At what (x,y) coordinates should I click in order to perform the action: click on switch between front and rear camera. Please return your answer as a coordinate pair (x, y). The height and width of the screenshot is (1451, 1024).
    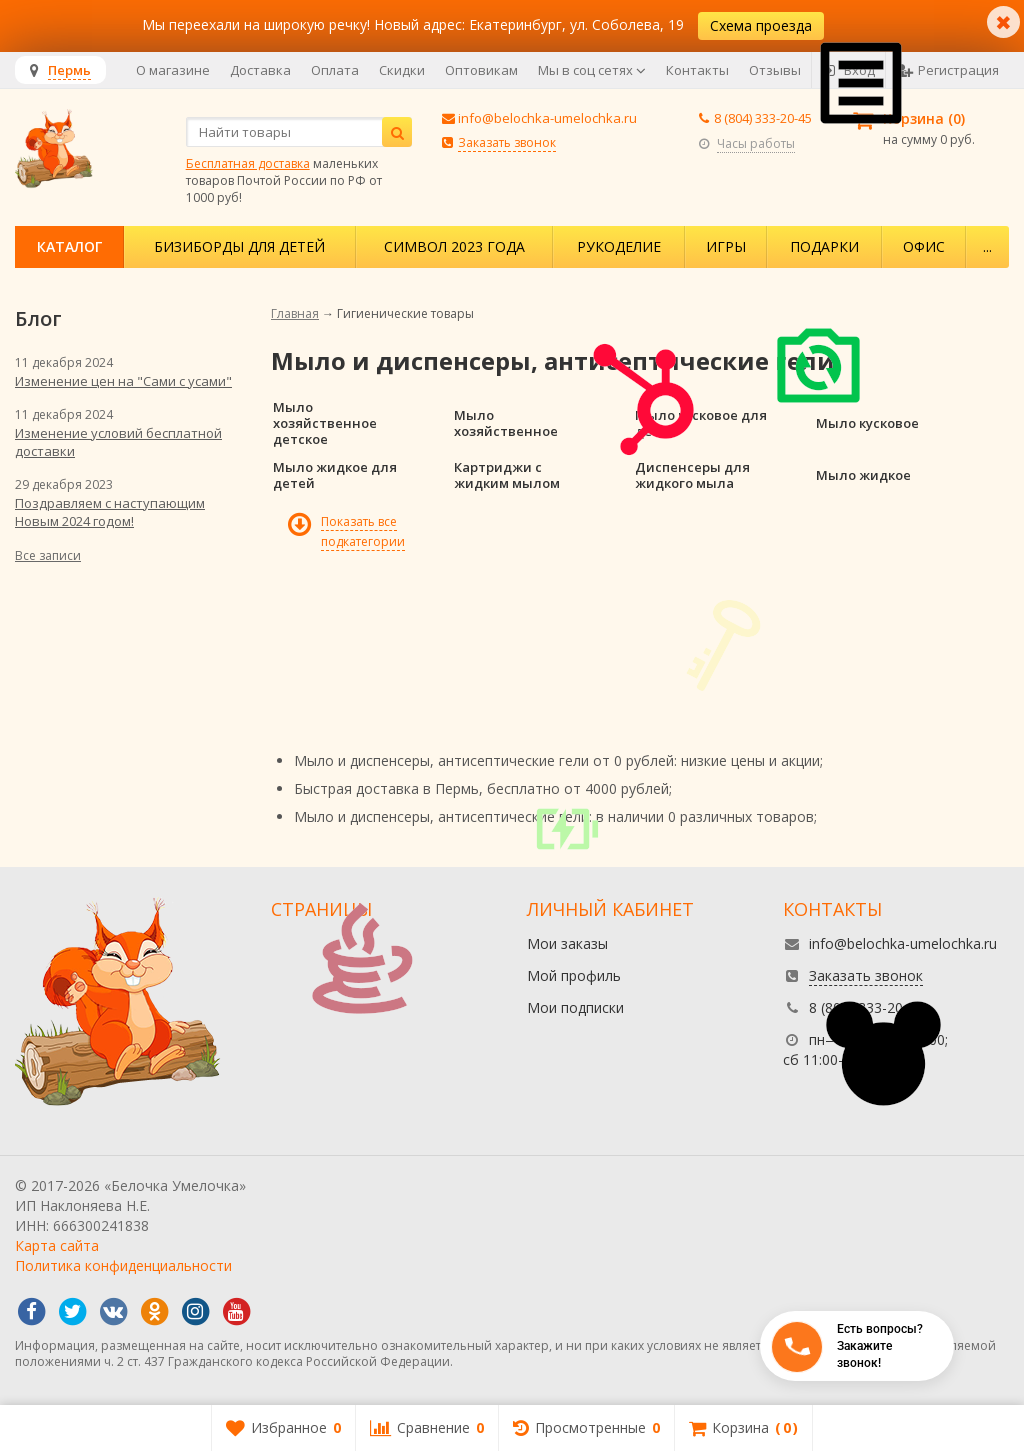
    Looking at the image, I should click on (818, 365).